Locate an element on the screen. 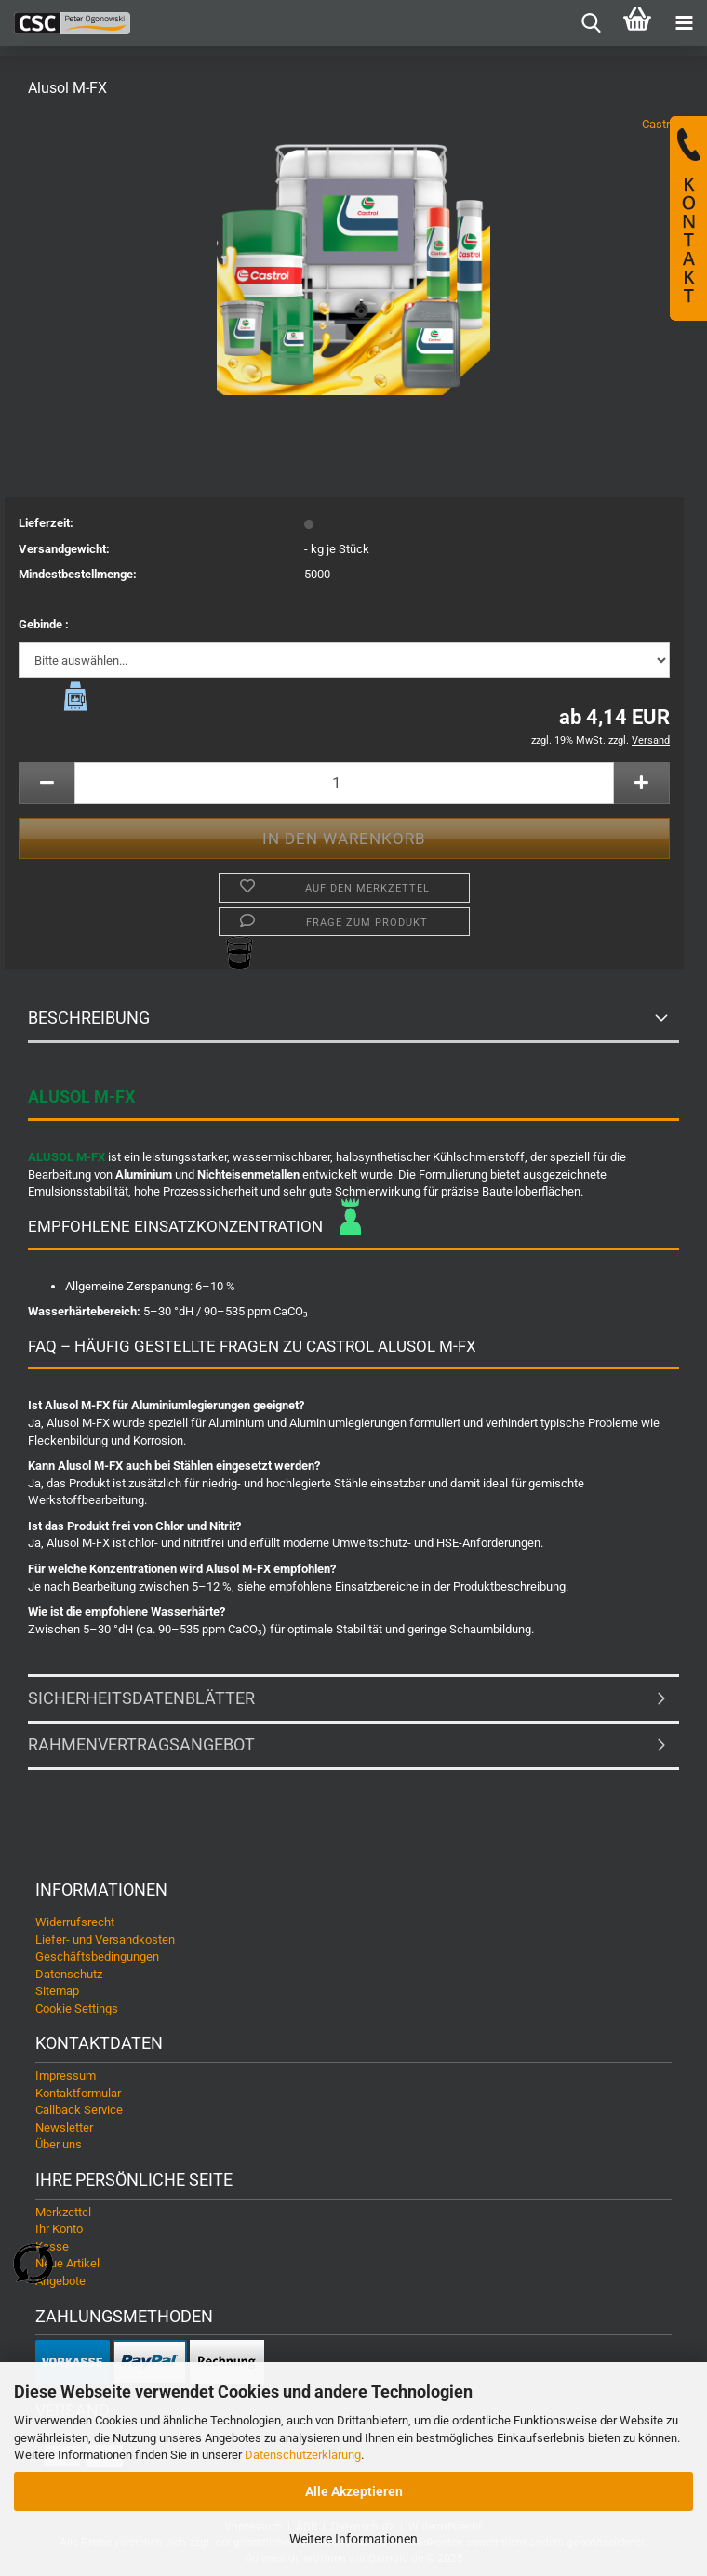 The height and width of the screenshot is (2576, 707). indicates a shot glass or alcoholic beverage item is located at coordinates (239, 952).